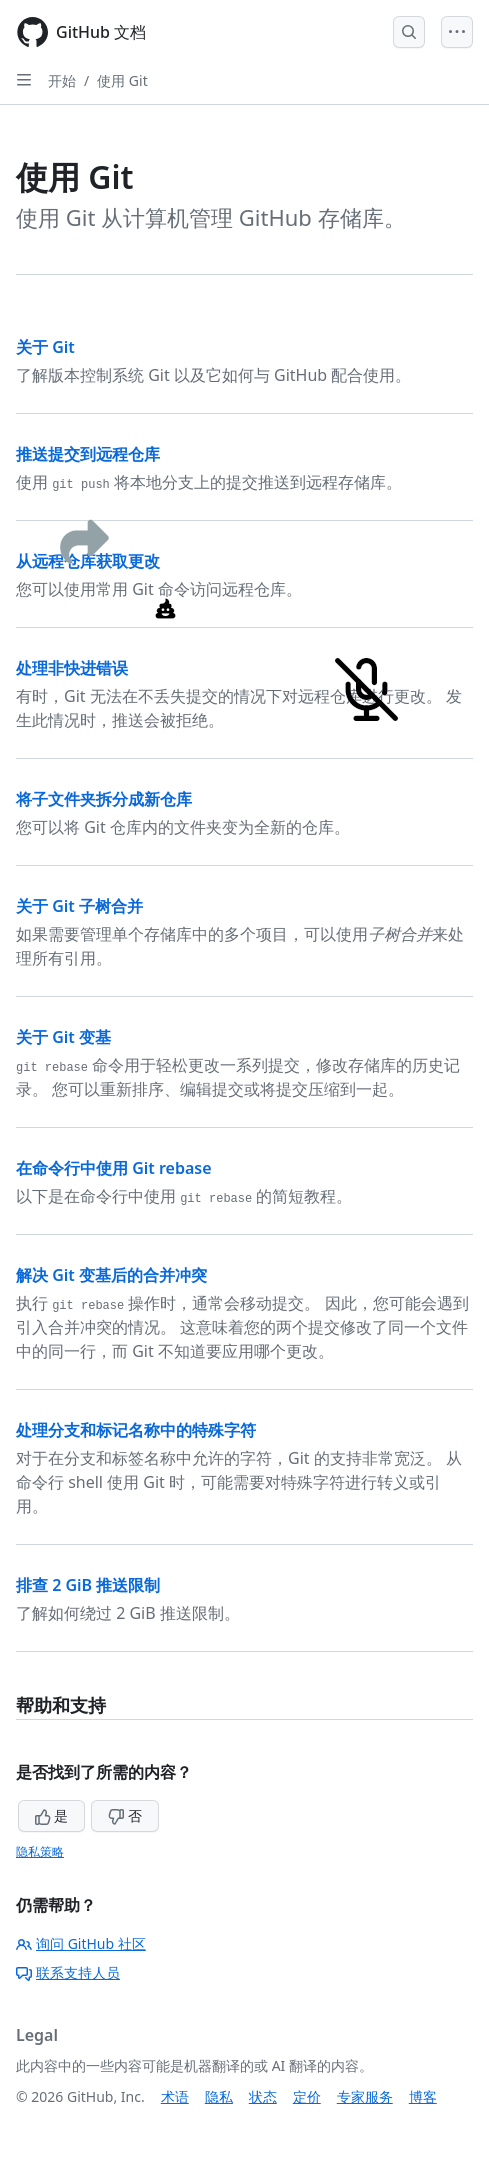  What do you see at coordinates (165, 608) in the screenshot?
I see `add a poop emoji reaction` at bounding box center [165, 608].